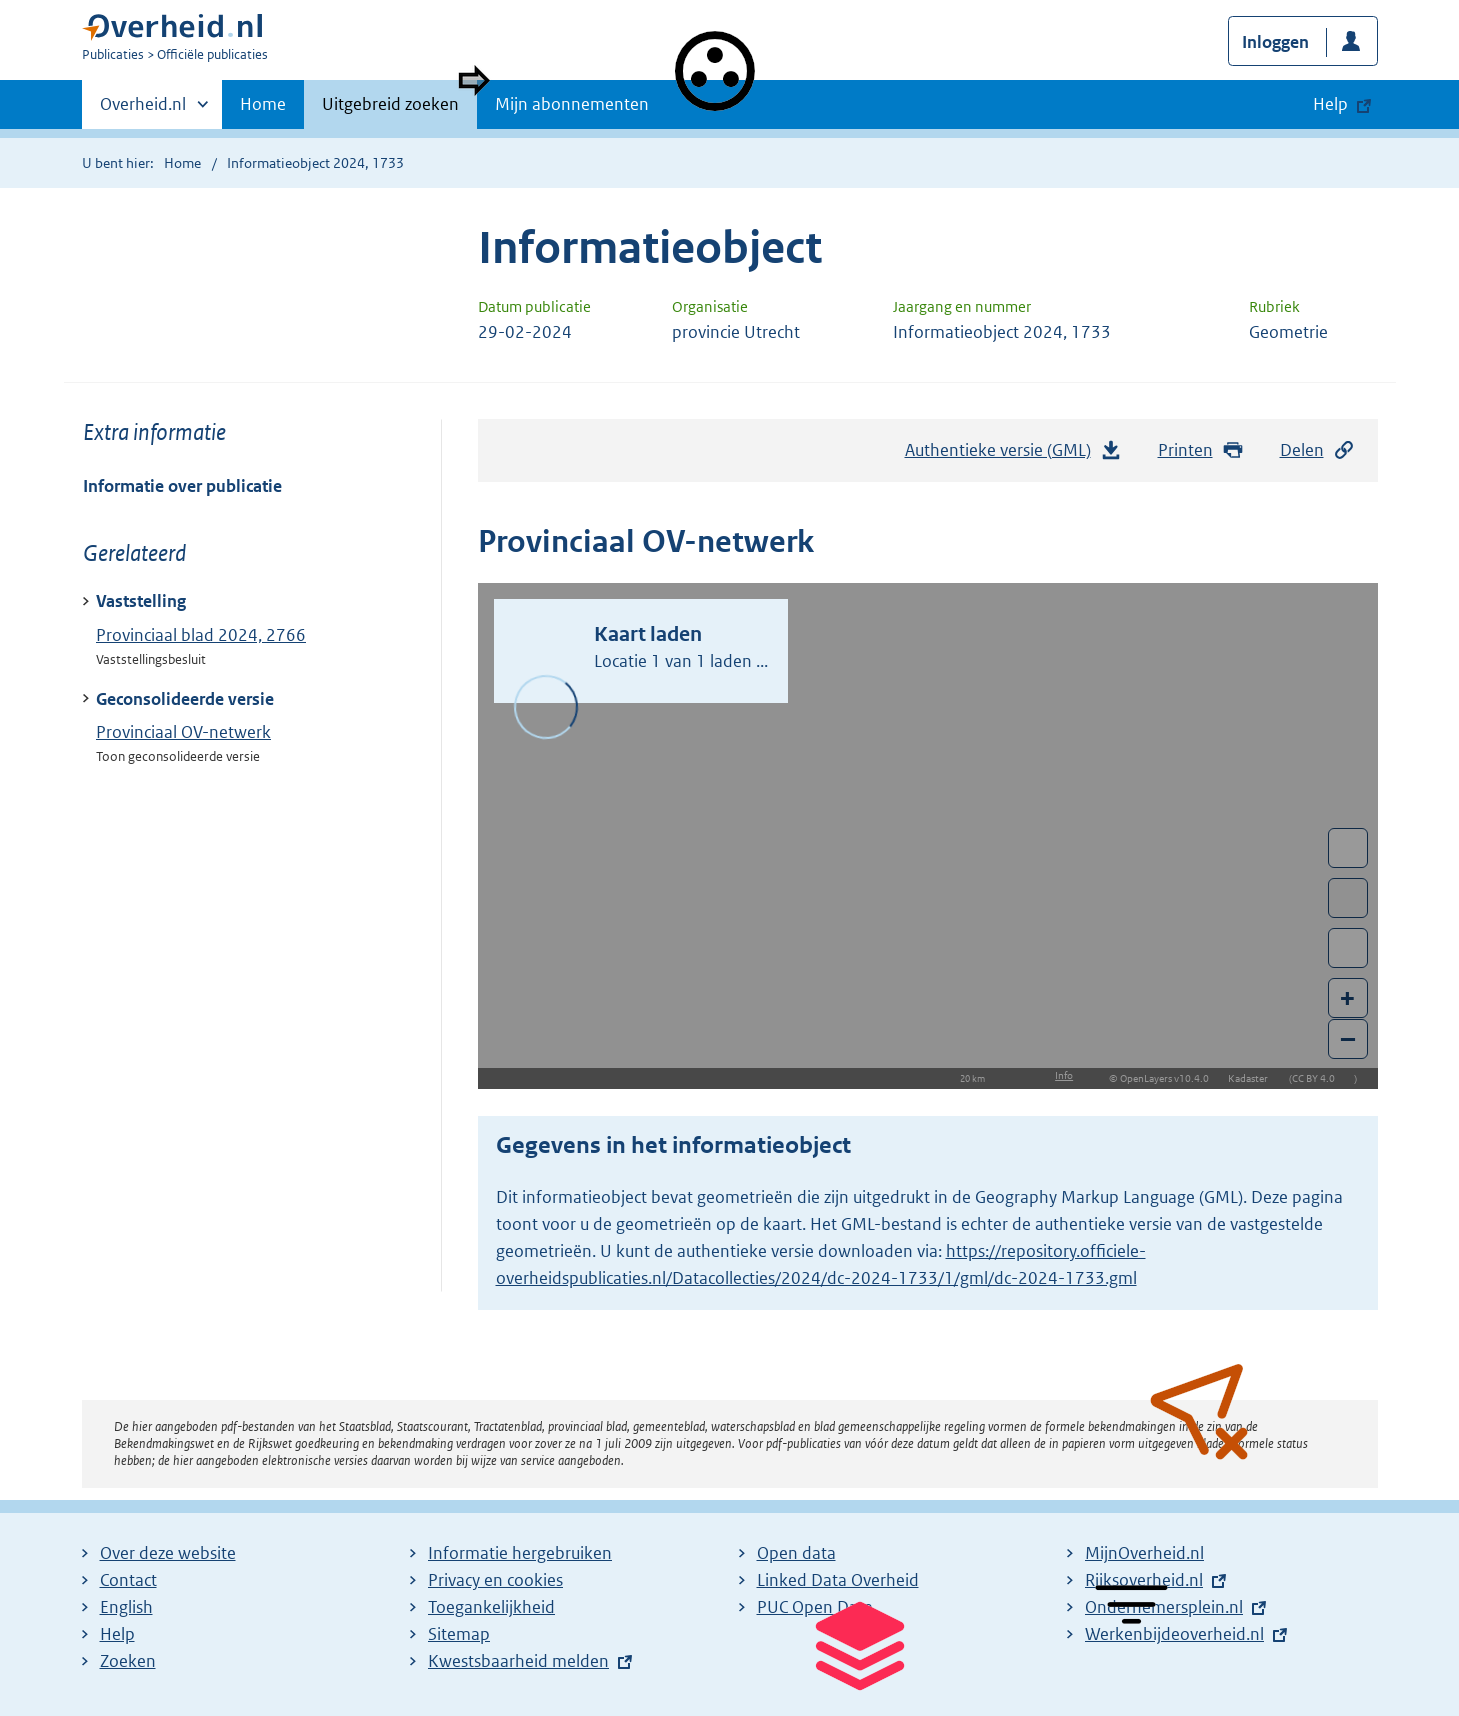 The width and height of the screenshot is (1459, 1716). Describe the element at coordinates (1197, 1409) in the screenshot. I see `disable location sharing` at that location.